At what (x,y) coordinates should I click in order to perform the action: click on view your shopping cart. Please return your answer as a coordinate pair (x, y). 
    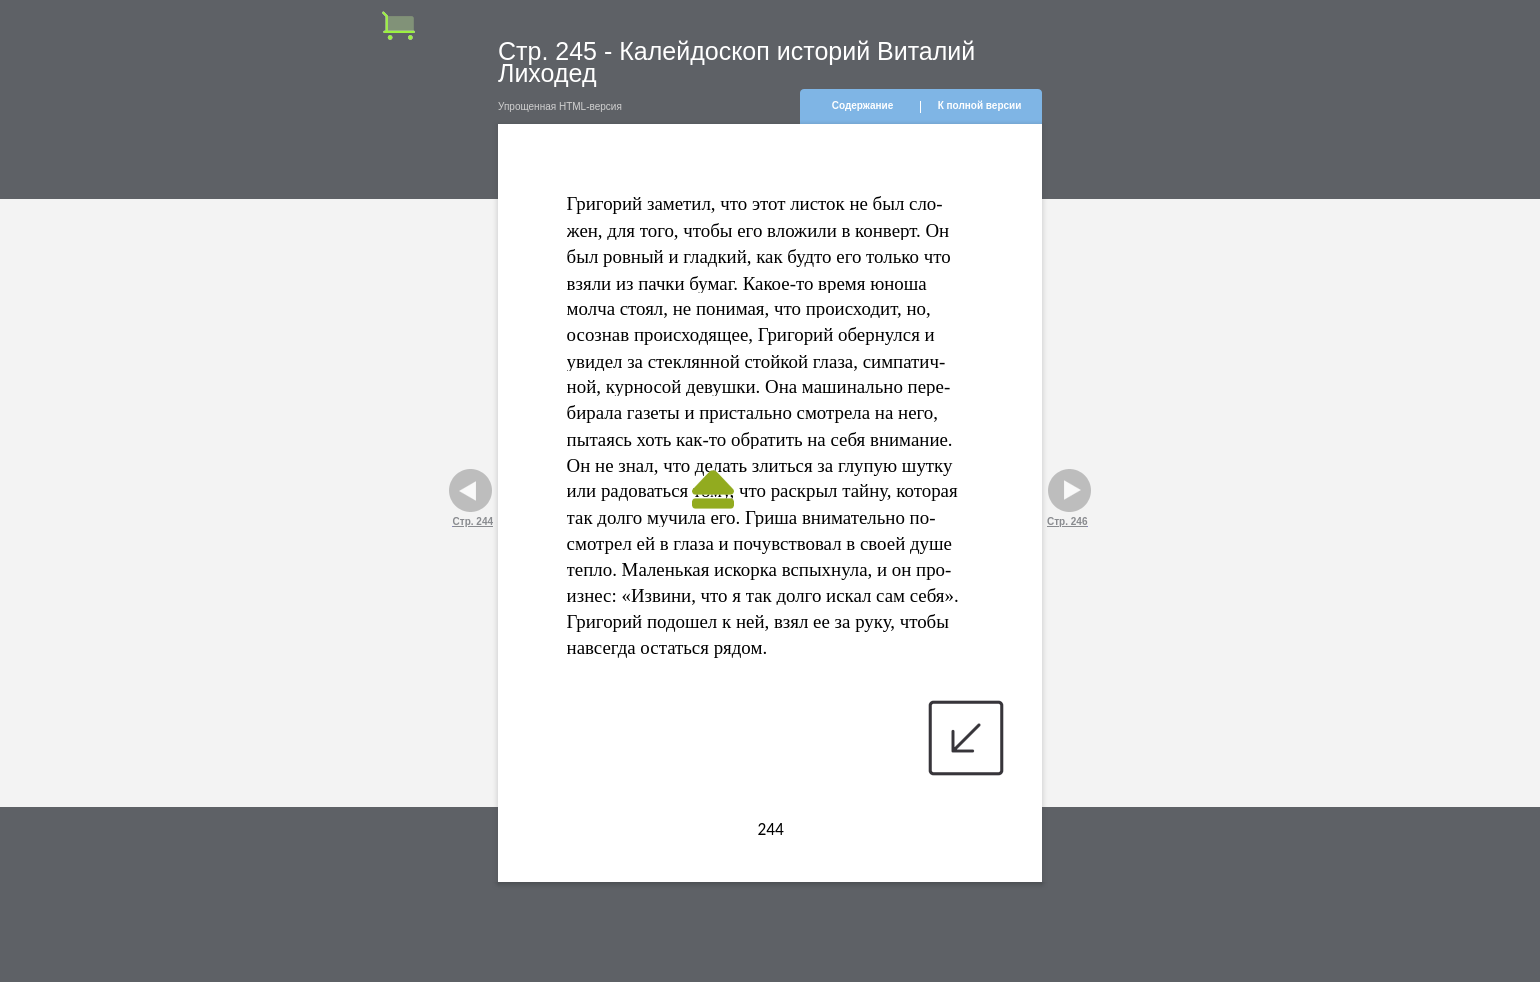
    Looking at the image, I should click on (398, 24).